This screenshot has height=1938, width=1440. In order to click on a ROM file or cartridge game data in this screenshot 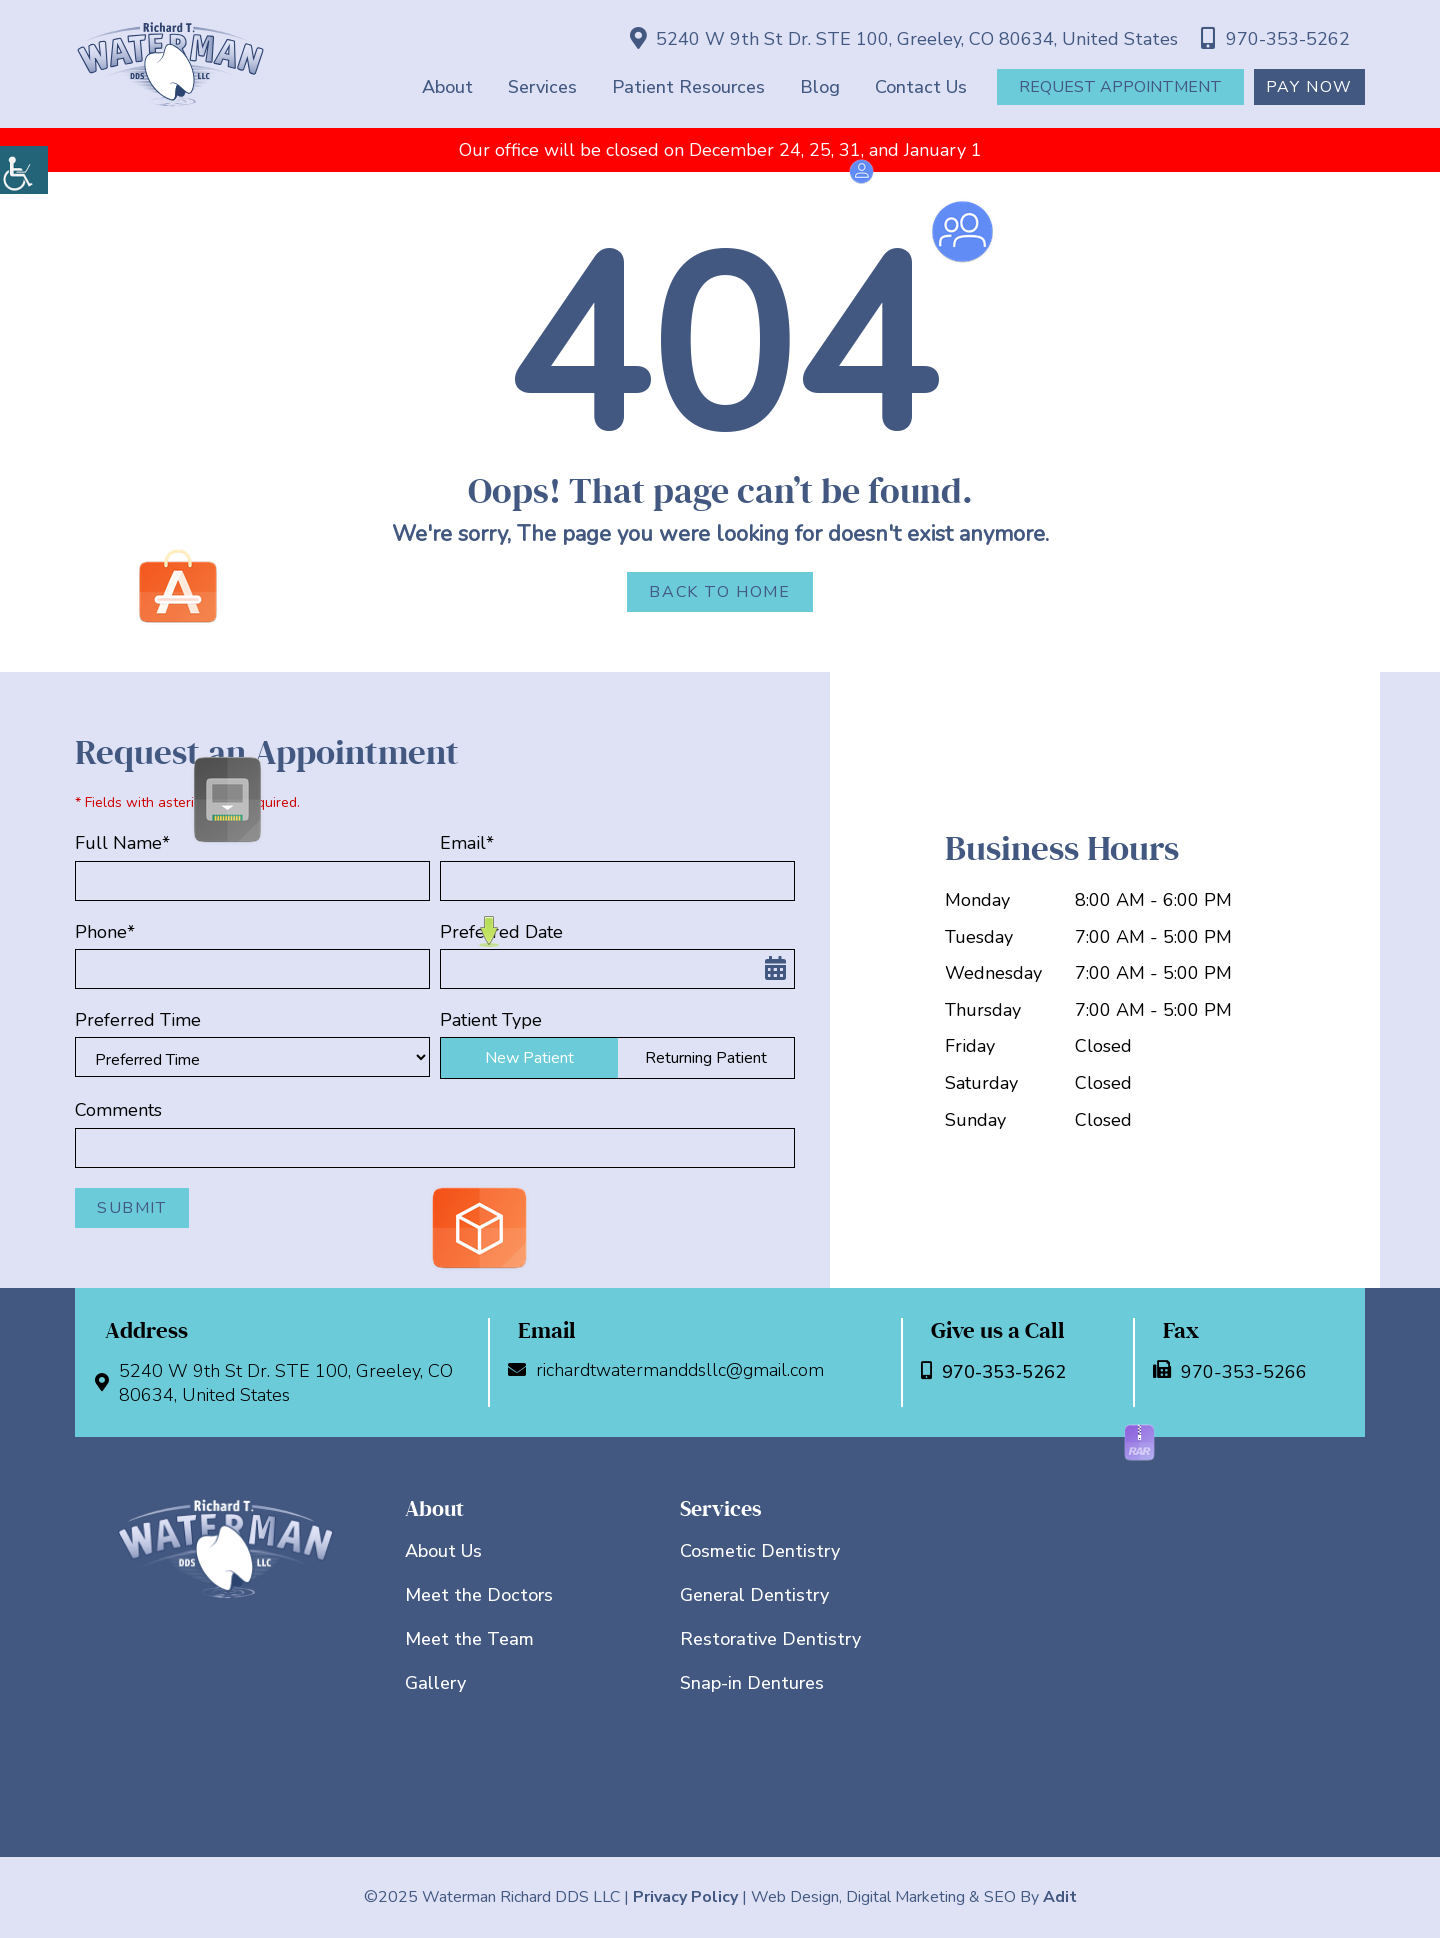, I will do `click(227, 799)`.